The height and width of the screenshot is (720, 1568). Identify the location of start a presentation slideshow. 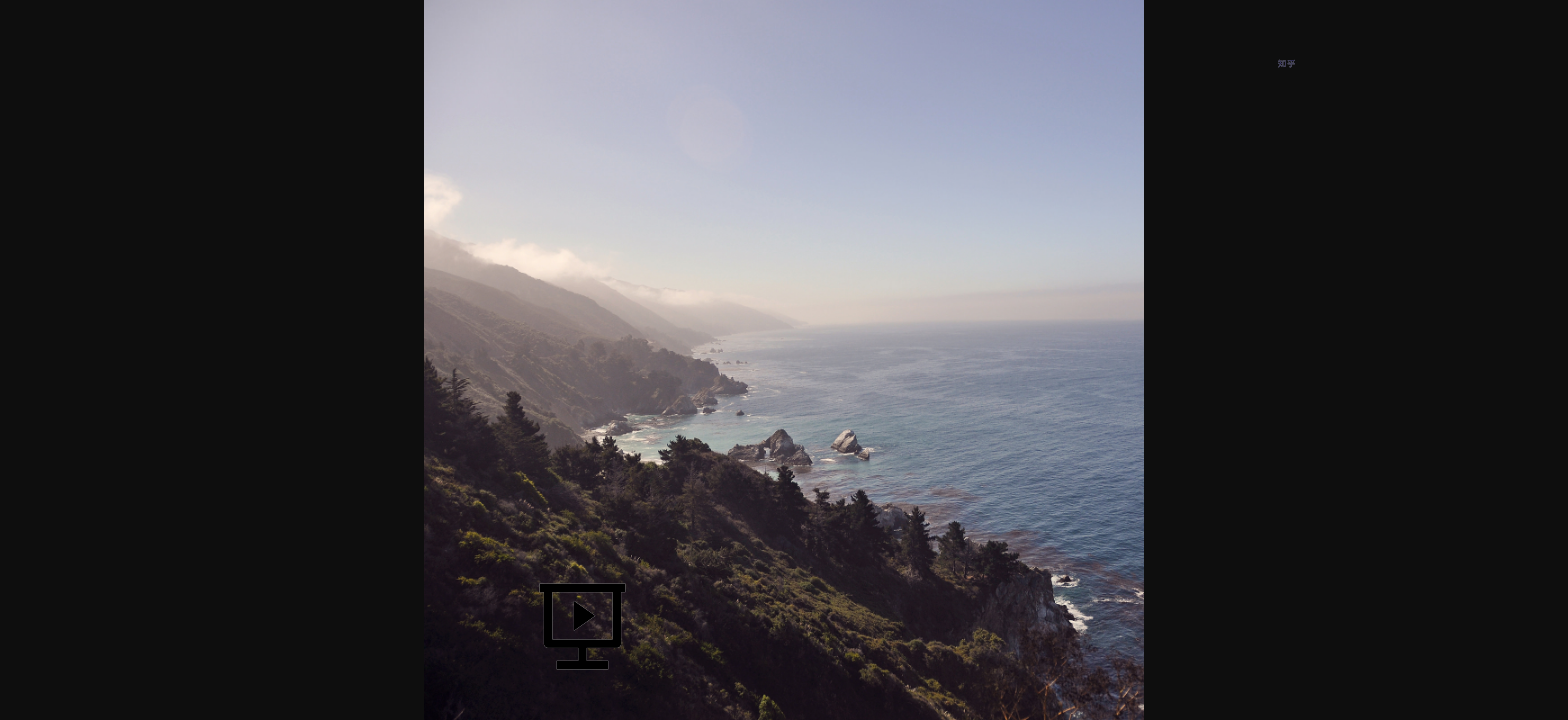
(582, 626).